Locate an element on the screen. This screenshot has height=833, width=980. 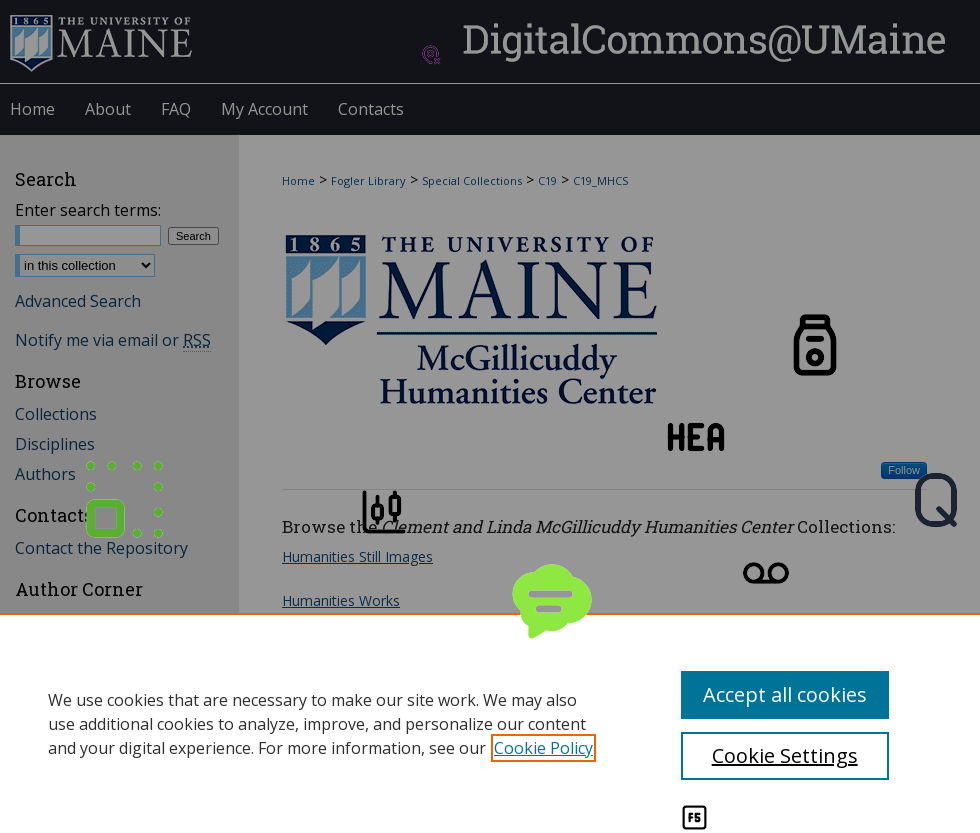
indicates HTTP HEAD request method is located at coordinates (696, 437).